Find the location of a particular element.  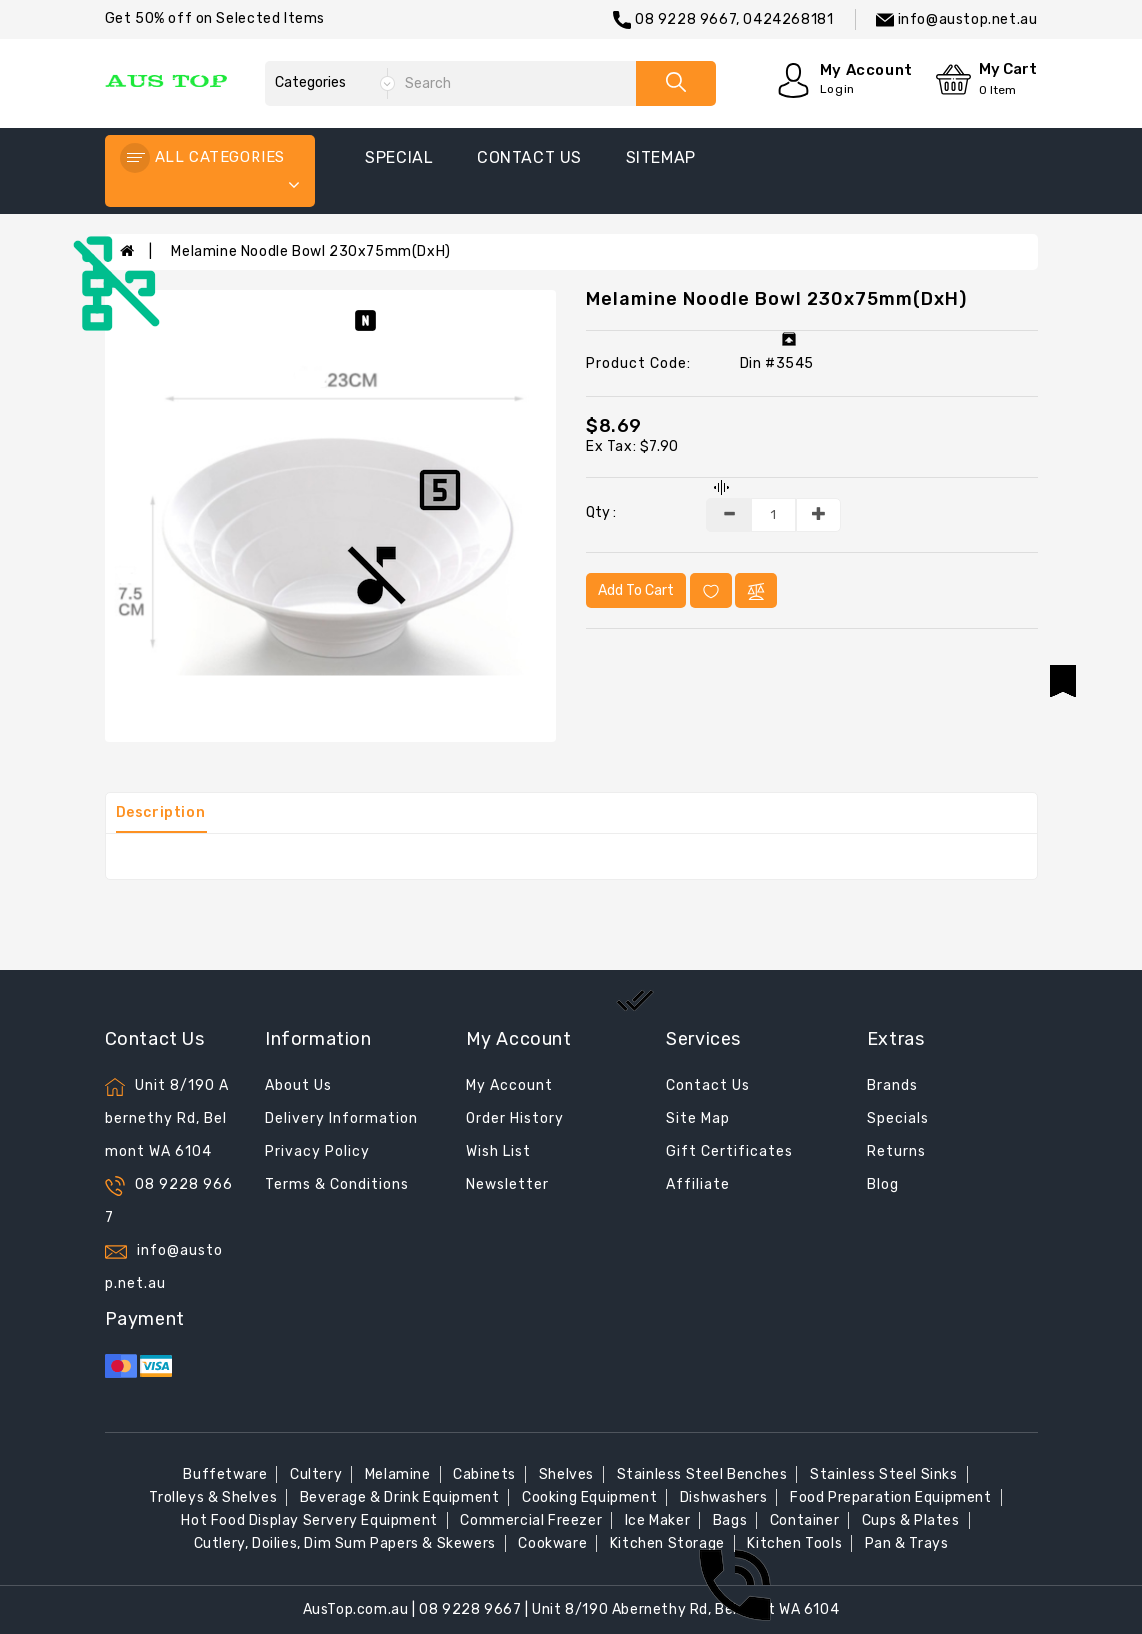

indicates an active phone call in progress is located at coordinates (735, 1585).